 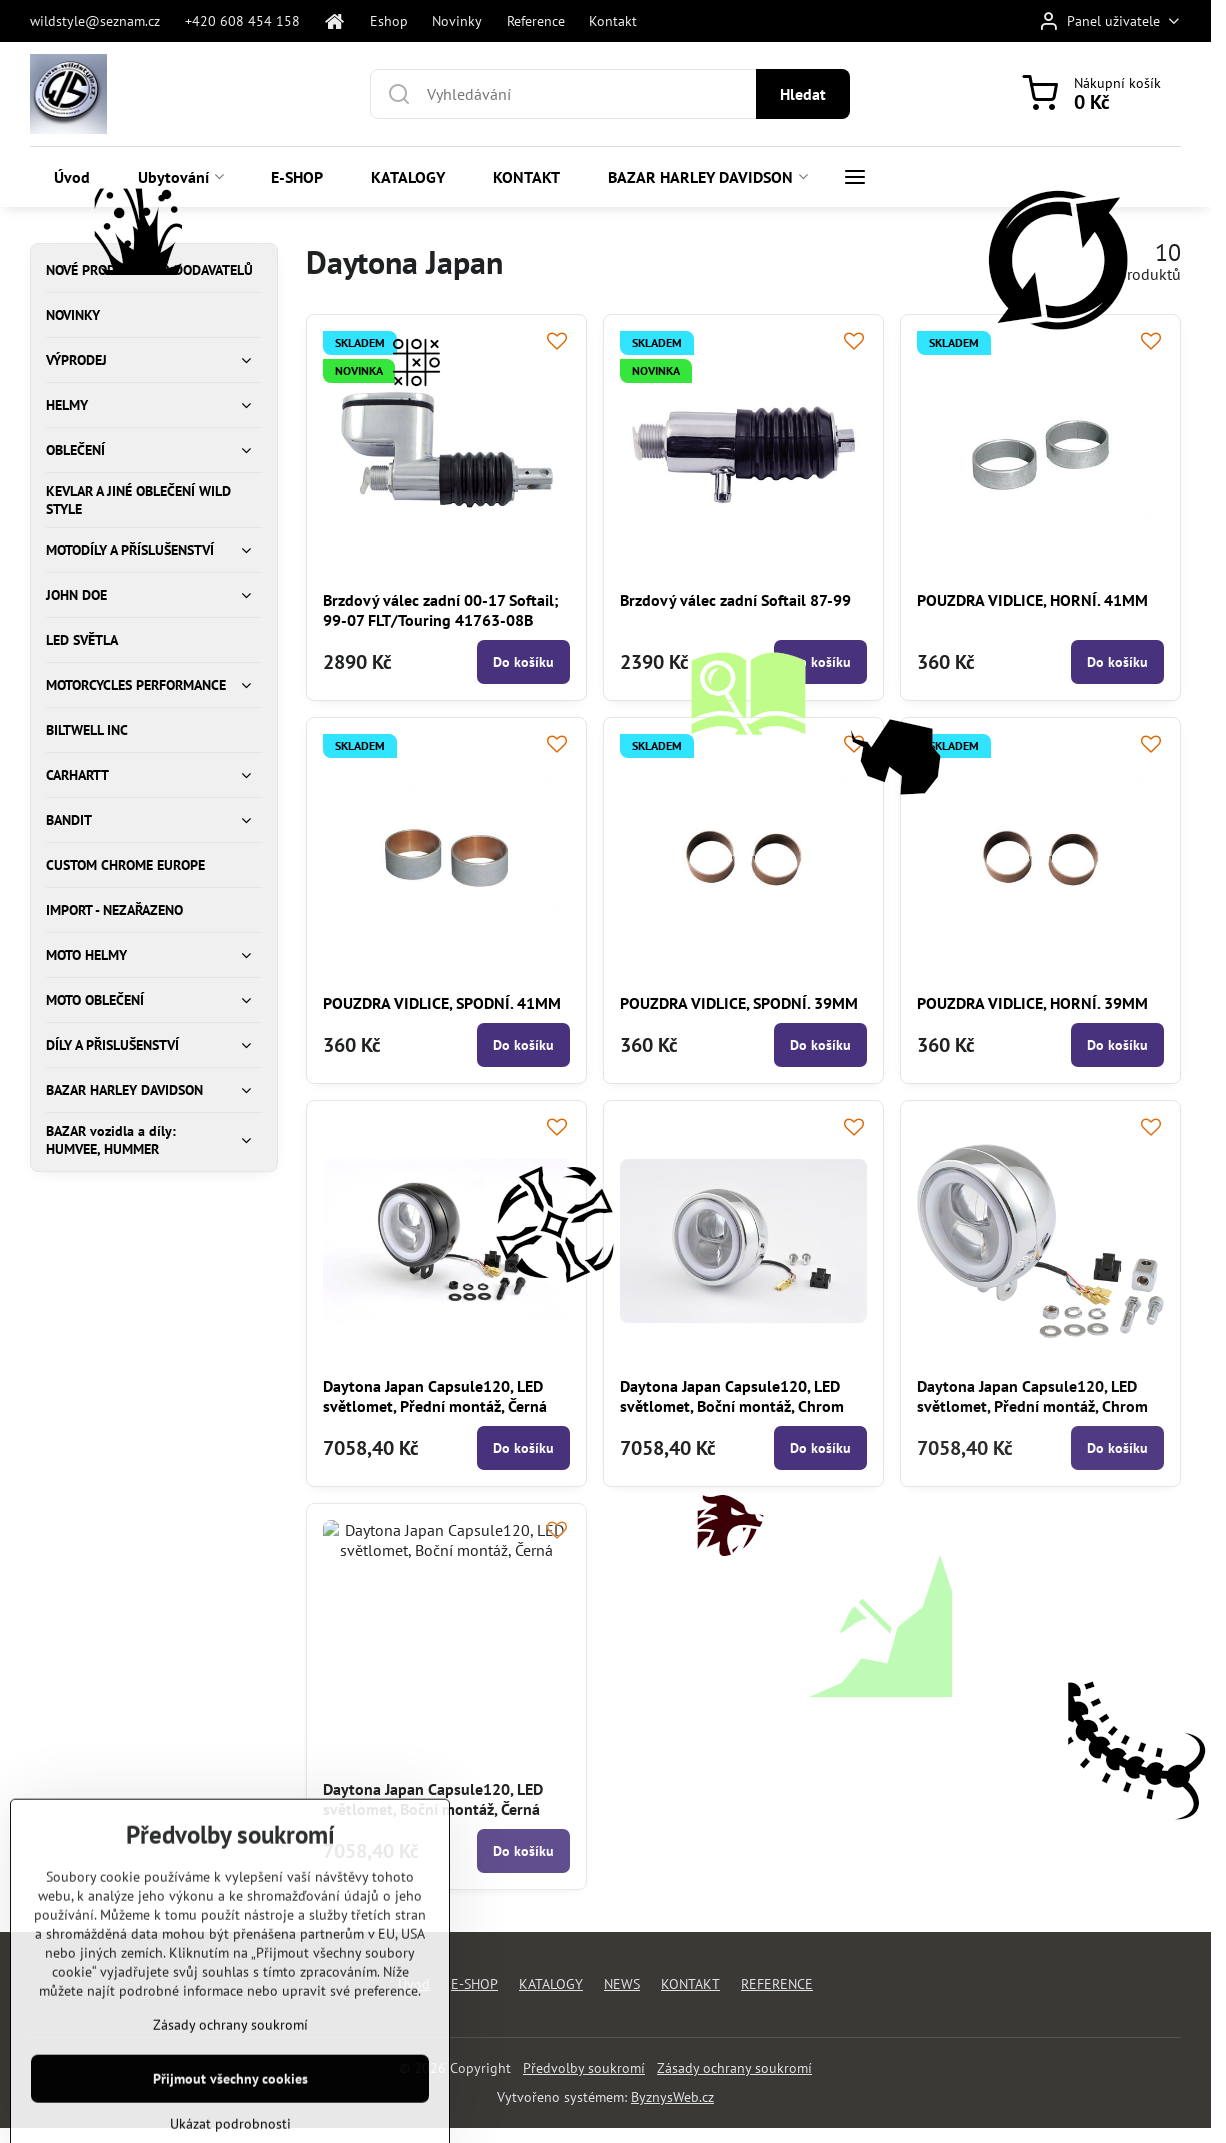 What do you see at coordinates (554, 1224) in the screenshot?
I see `indicates a returning or cyclical action` at bounding box center [554, 1224].